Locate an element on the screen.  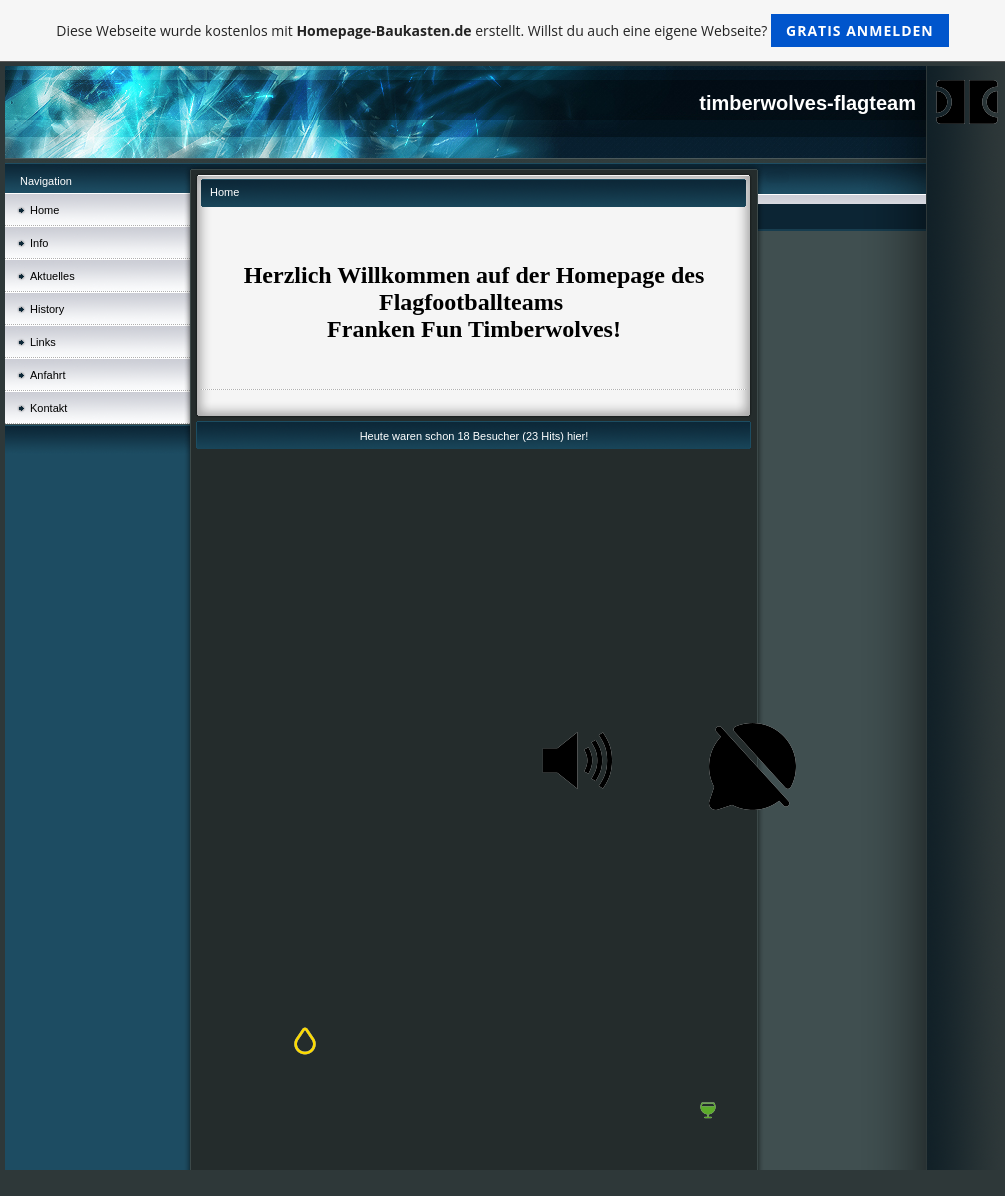
volume is set to high or maximum is located at coordinates (577, 760).